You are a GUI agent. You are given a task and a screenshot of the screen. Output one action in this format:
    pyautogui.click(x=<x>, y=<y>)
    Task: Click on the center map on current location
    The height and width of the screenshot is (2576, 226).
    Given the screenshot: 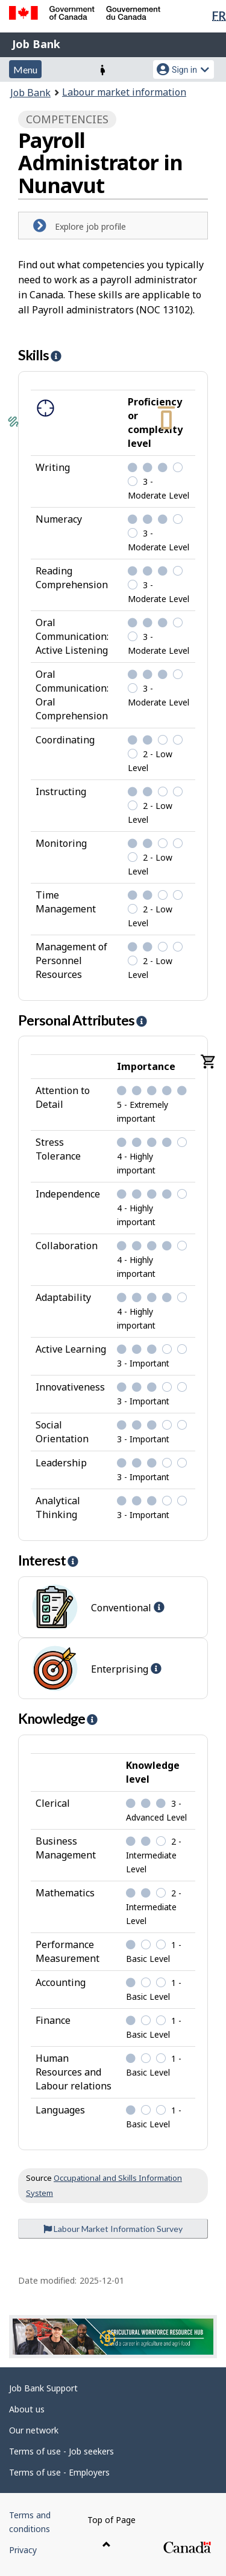 What is the action you would take?
    pyautogui.click(x=45, y=408)
    